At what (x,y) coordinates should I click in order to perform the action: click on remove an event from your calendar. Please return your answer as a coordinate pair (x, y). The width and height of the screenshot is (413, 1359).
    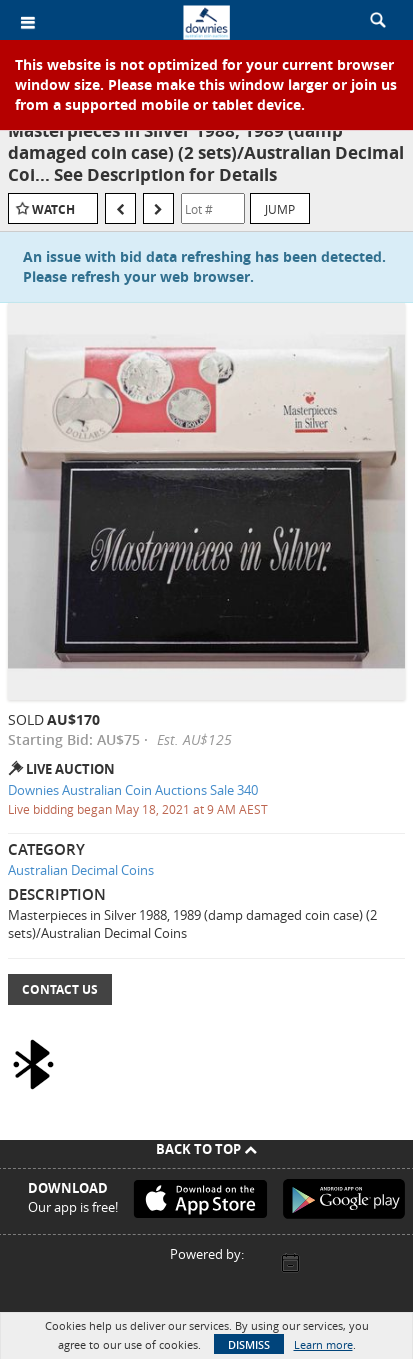
    Looking at the image, I should click on (290, 1263).